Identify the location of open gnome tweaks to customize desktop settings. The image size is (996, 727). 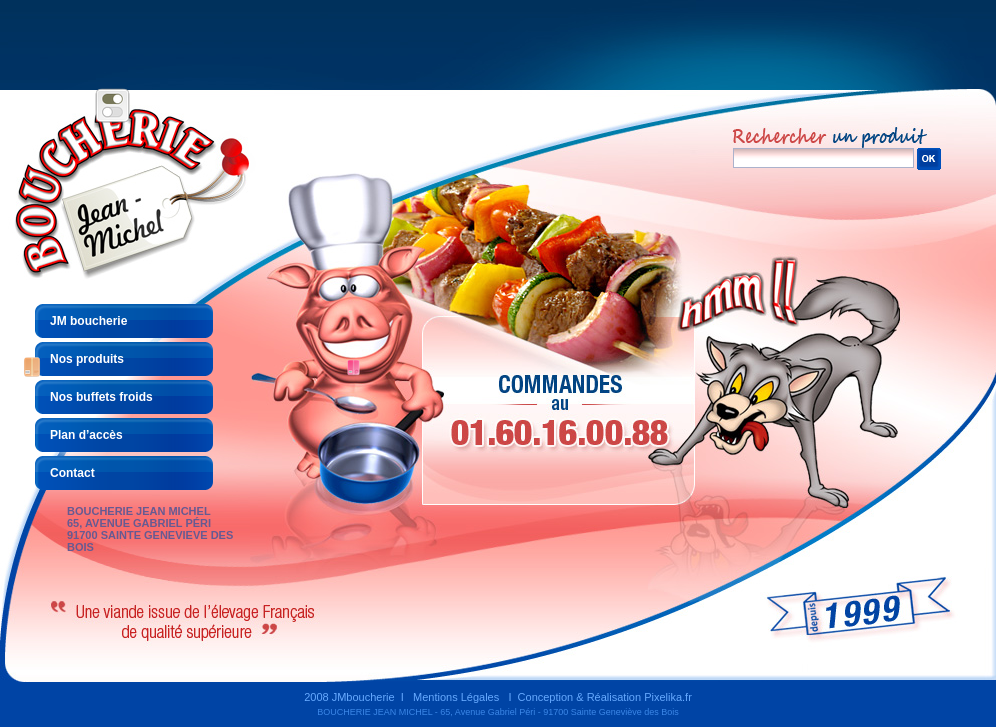
(112, 105).